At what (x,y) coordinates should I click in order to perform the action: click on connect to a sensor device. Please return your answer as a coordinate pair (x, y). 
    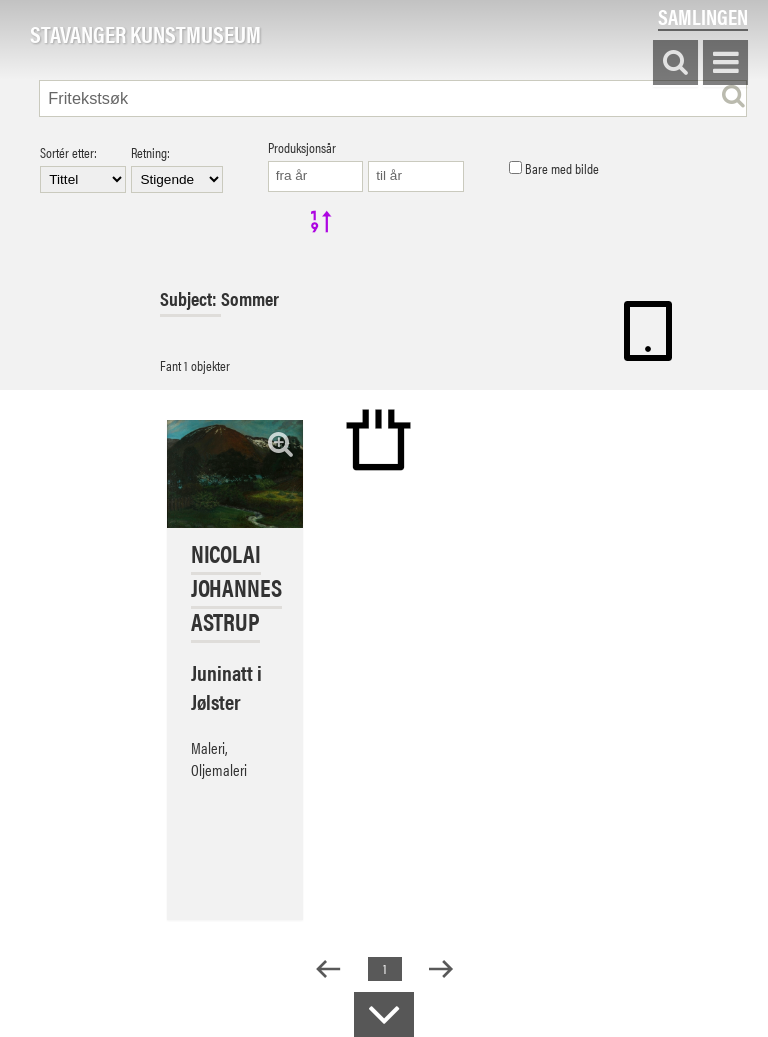
    Looking at the image, I should click on (378, 441).